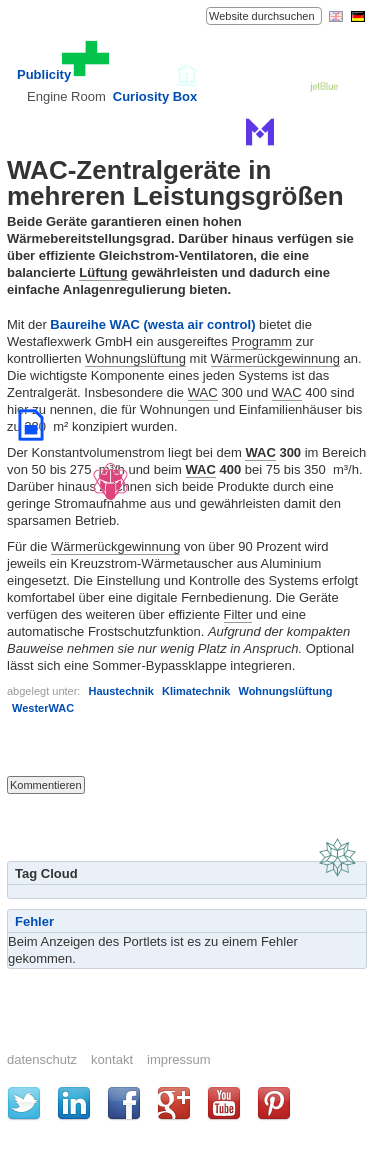  What do you see at coordinates (337, 857) in the screenshot?
I see `open wolfram alpha` at bounding box center [337, 857].